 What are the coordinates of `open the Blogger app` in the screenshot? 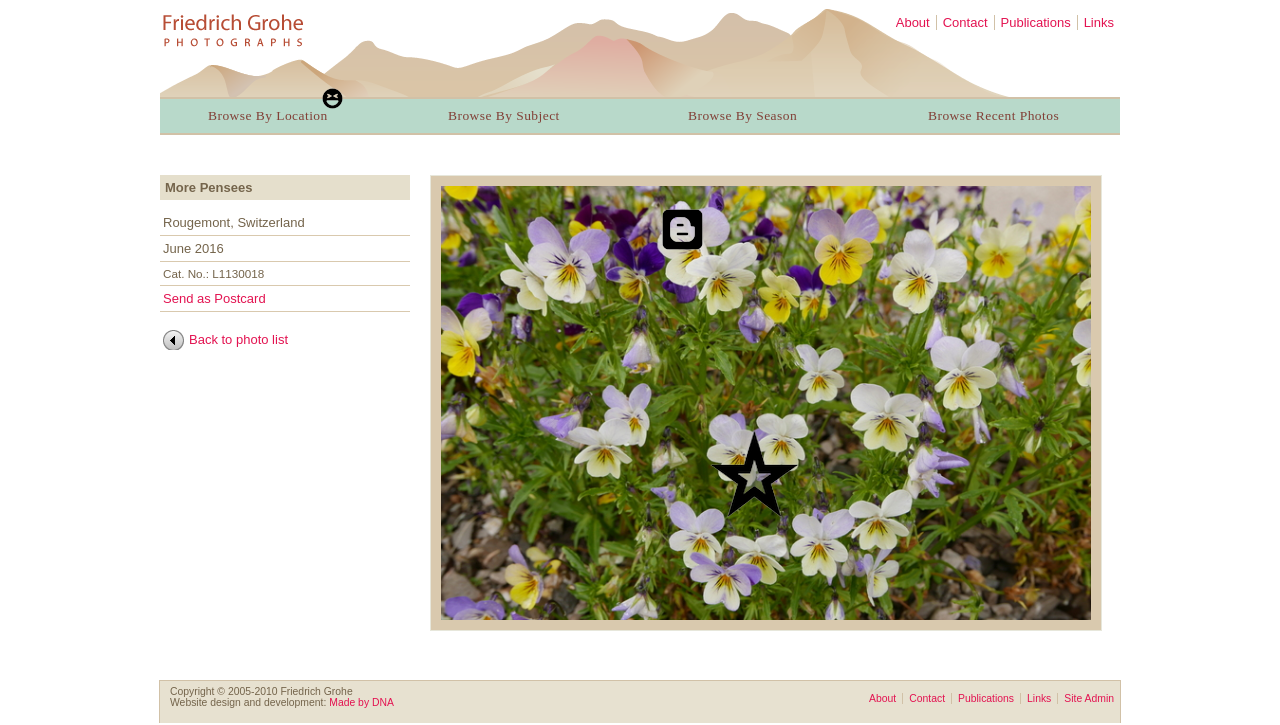 It's located at (682, 229).